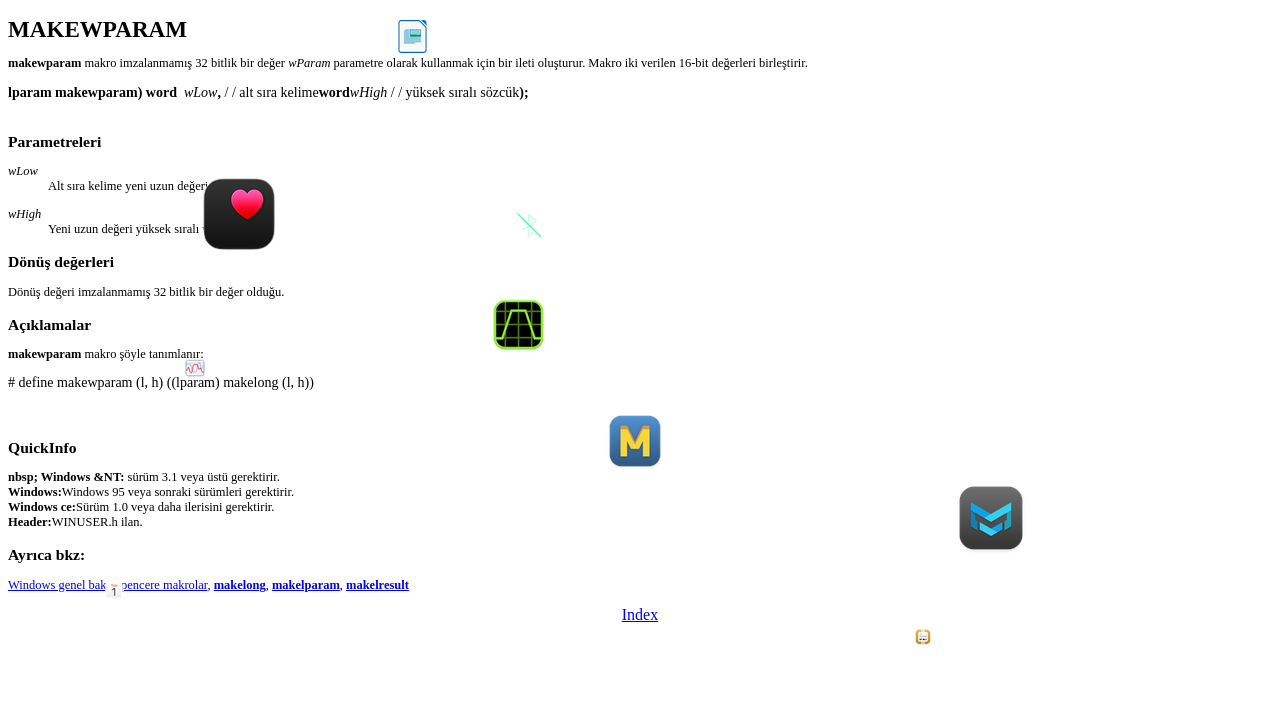  Describe the element at coordinates (635, 441) in the screenshot. I see `launch mullvad browser app` at that location.